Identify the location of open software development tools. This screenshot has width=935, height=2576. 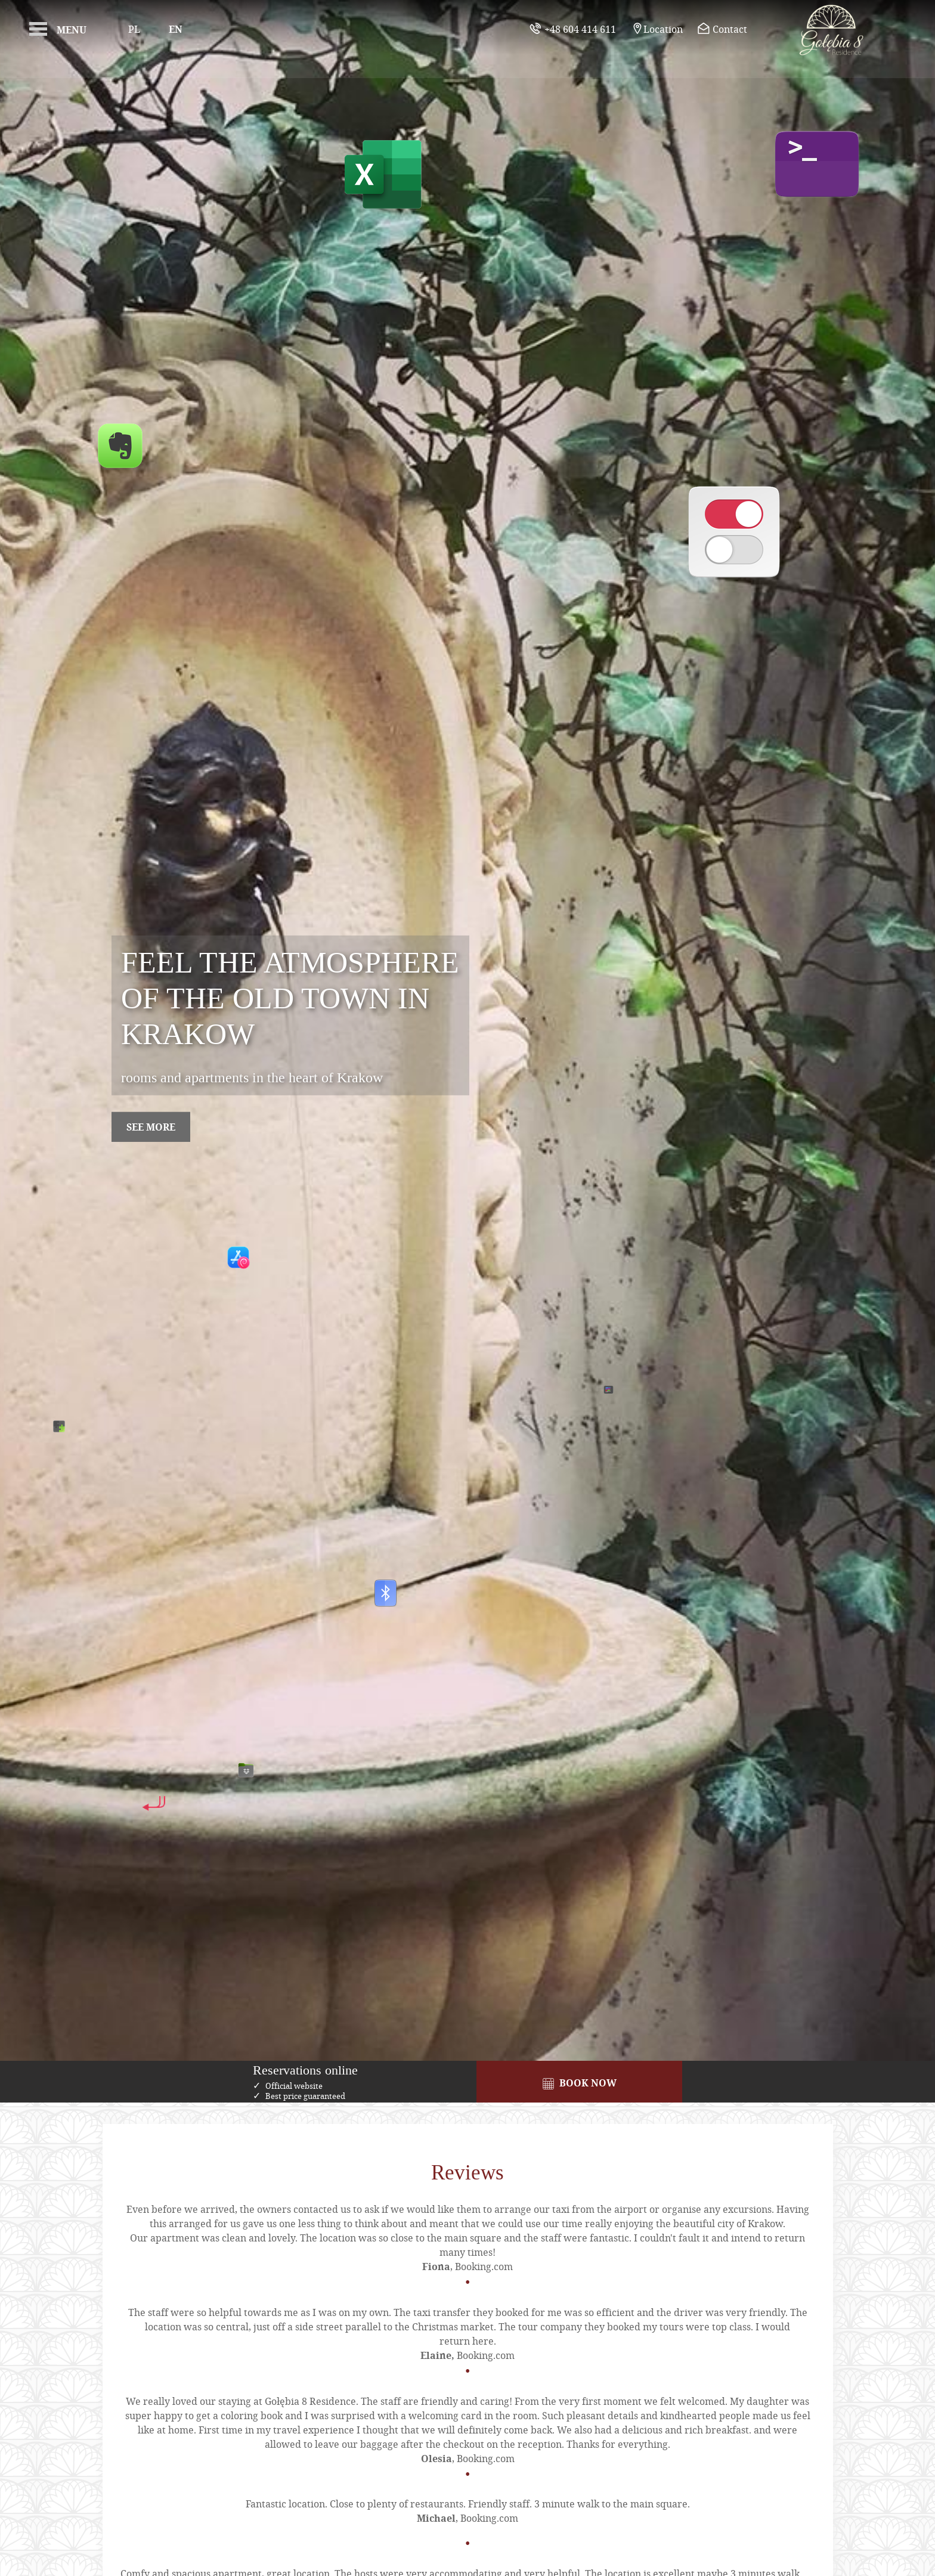
(608, 1389).